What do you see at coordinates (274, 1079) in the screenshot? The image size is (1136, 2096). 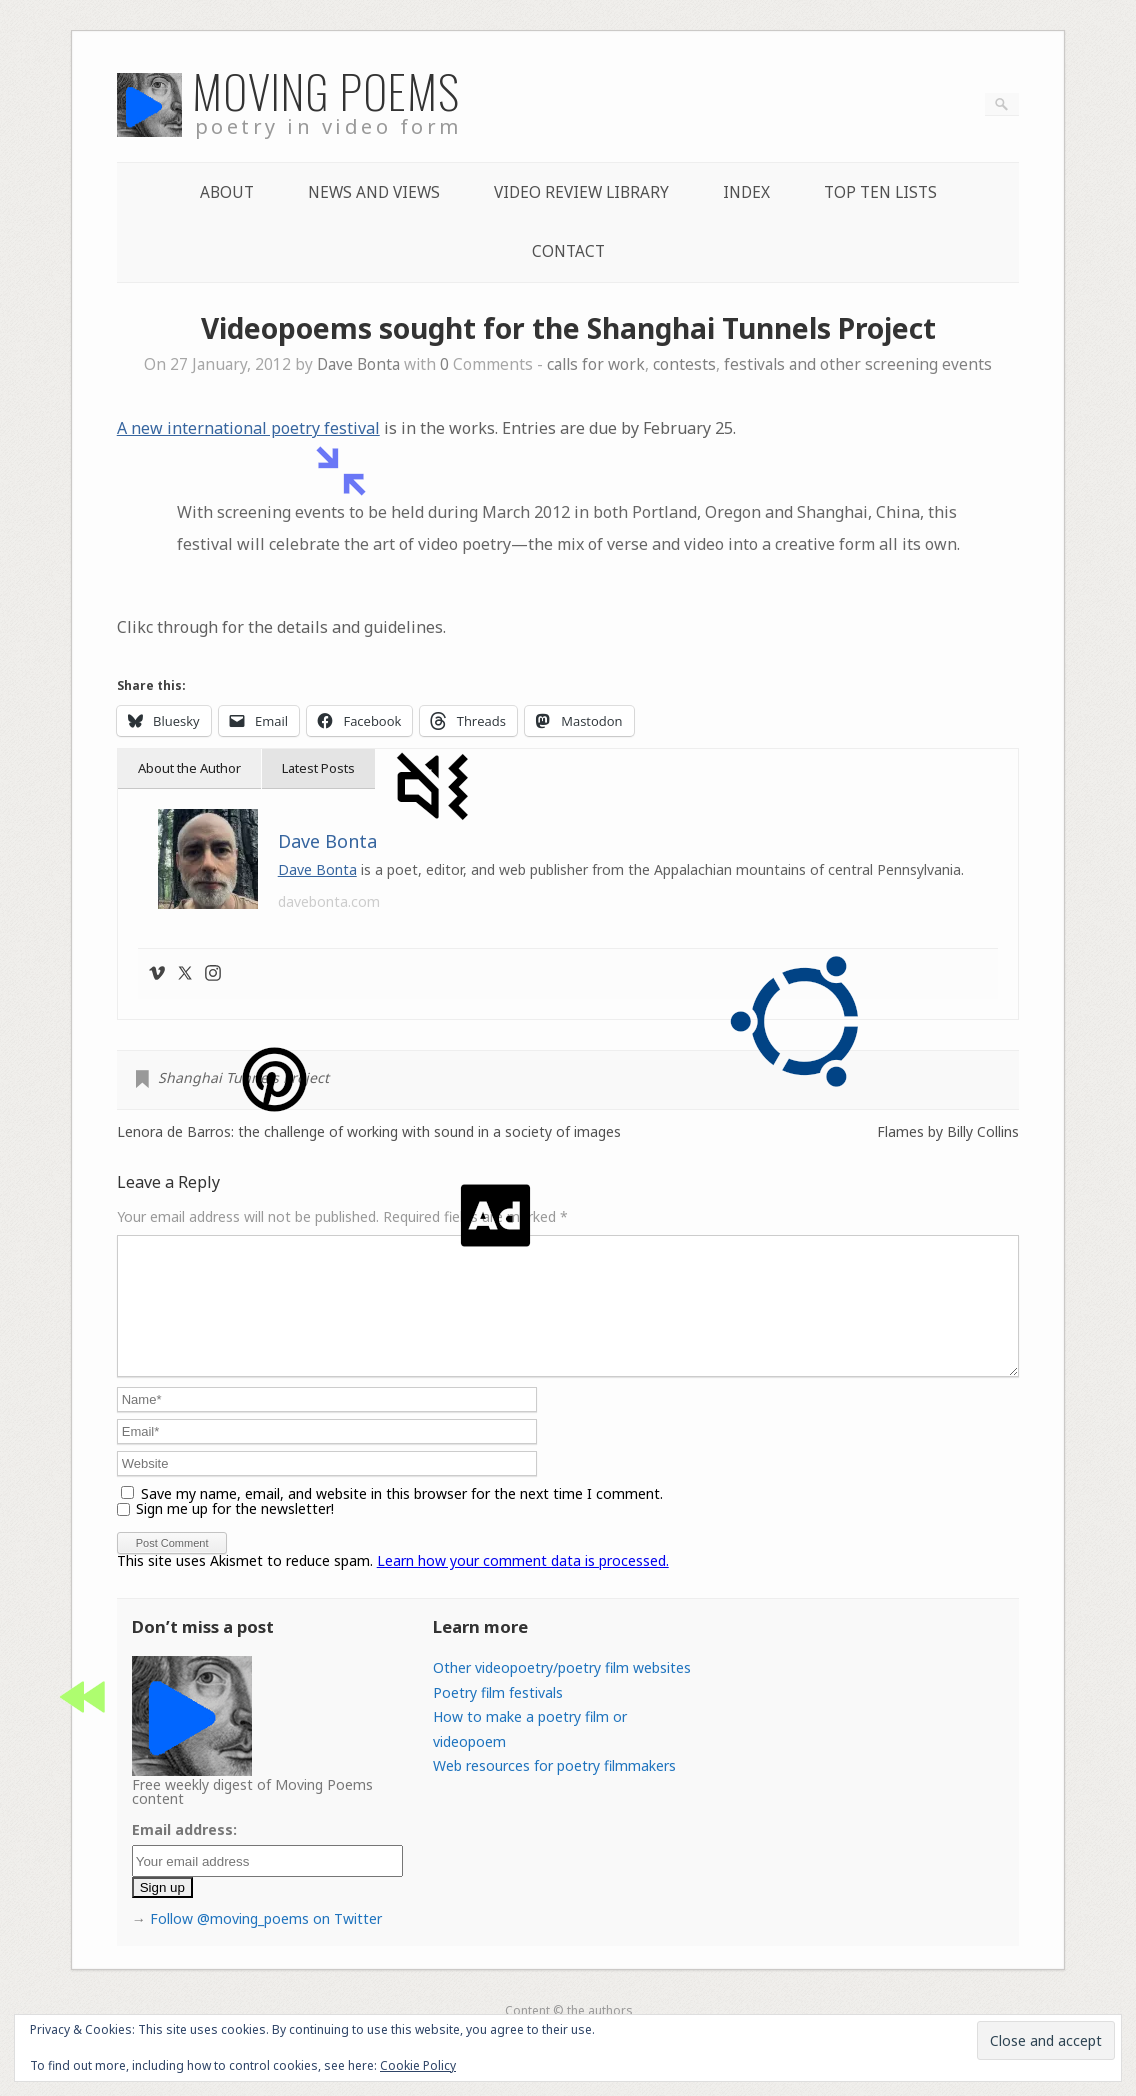 I see `open Pinterest app` at bounding box center [274, 1079].